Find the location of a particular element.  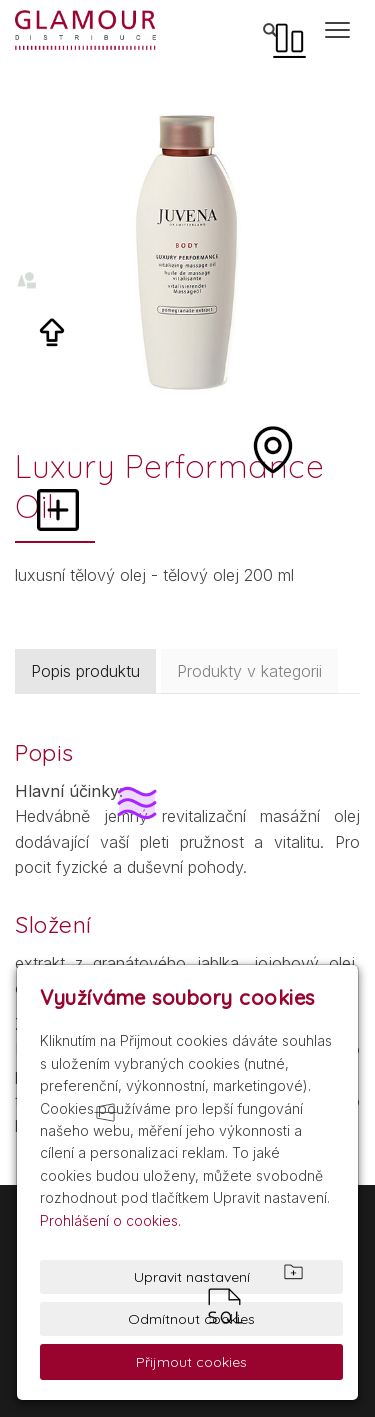

indicates water or aquatic features is located at coordinates (137, 803).